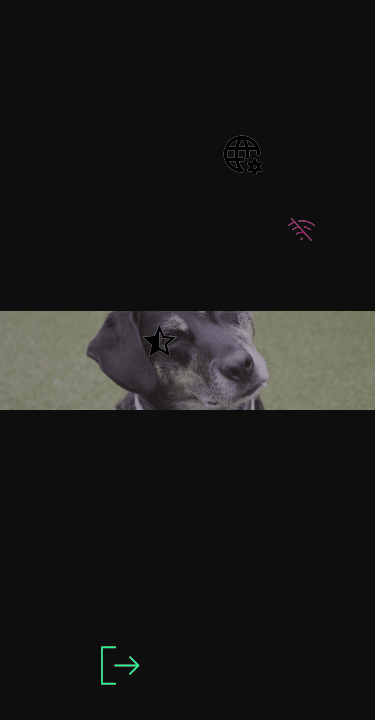 The image size is (375, 720). What do you see at coordinates (118, 665) in the screenshot?
I see `sign out of your account` at bounding box center [118, 665].